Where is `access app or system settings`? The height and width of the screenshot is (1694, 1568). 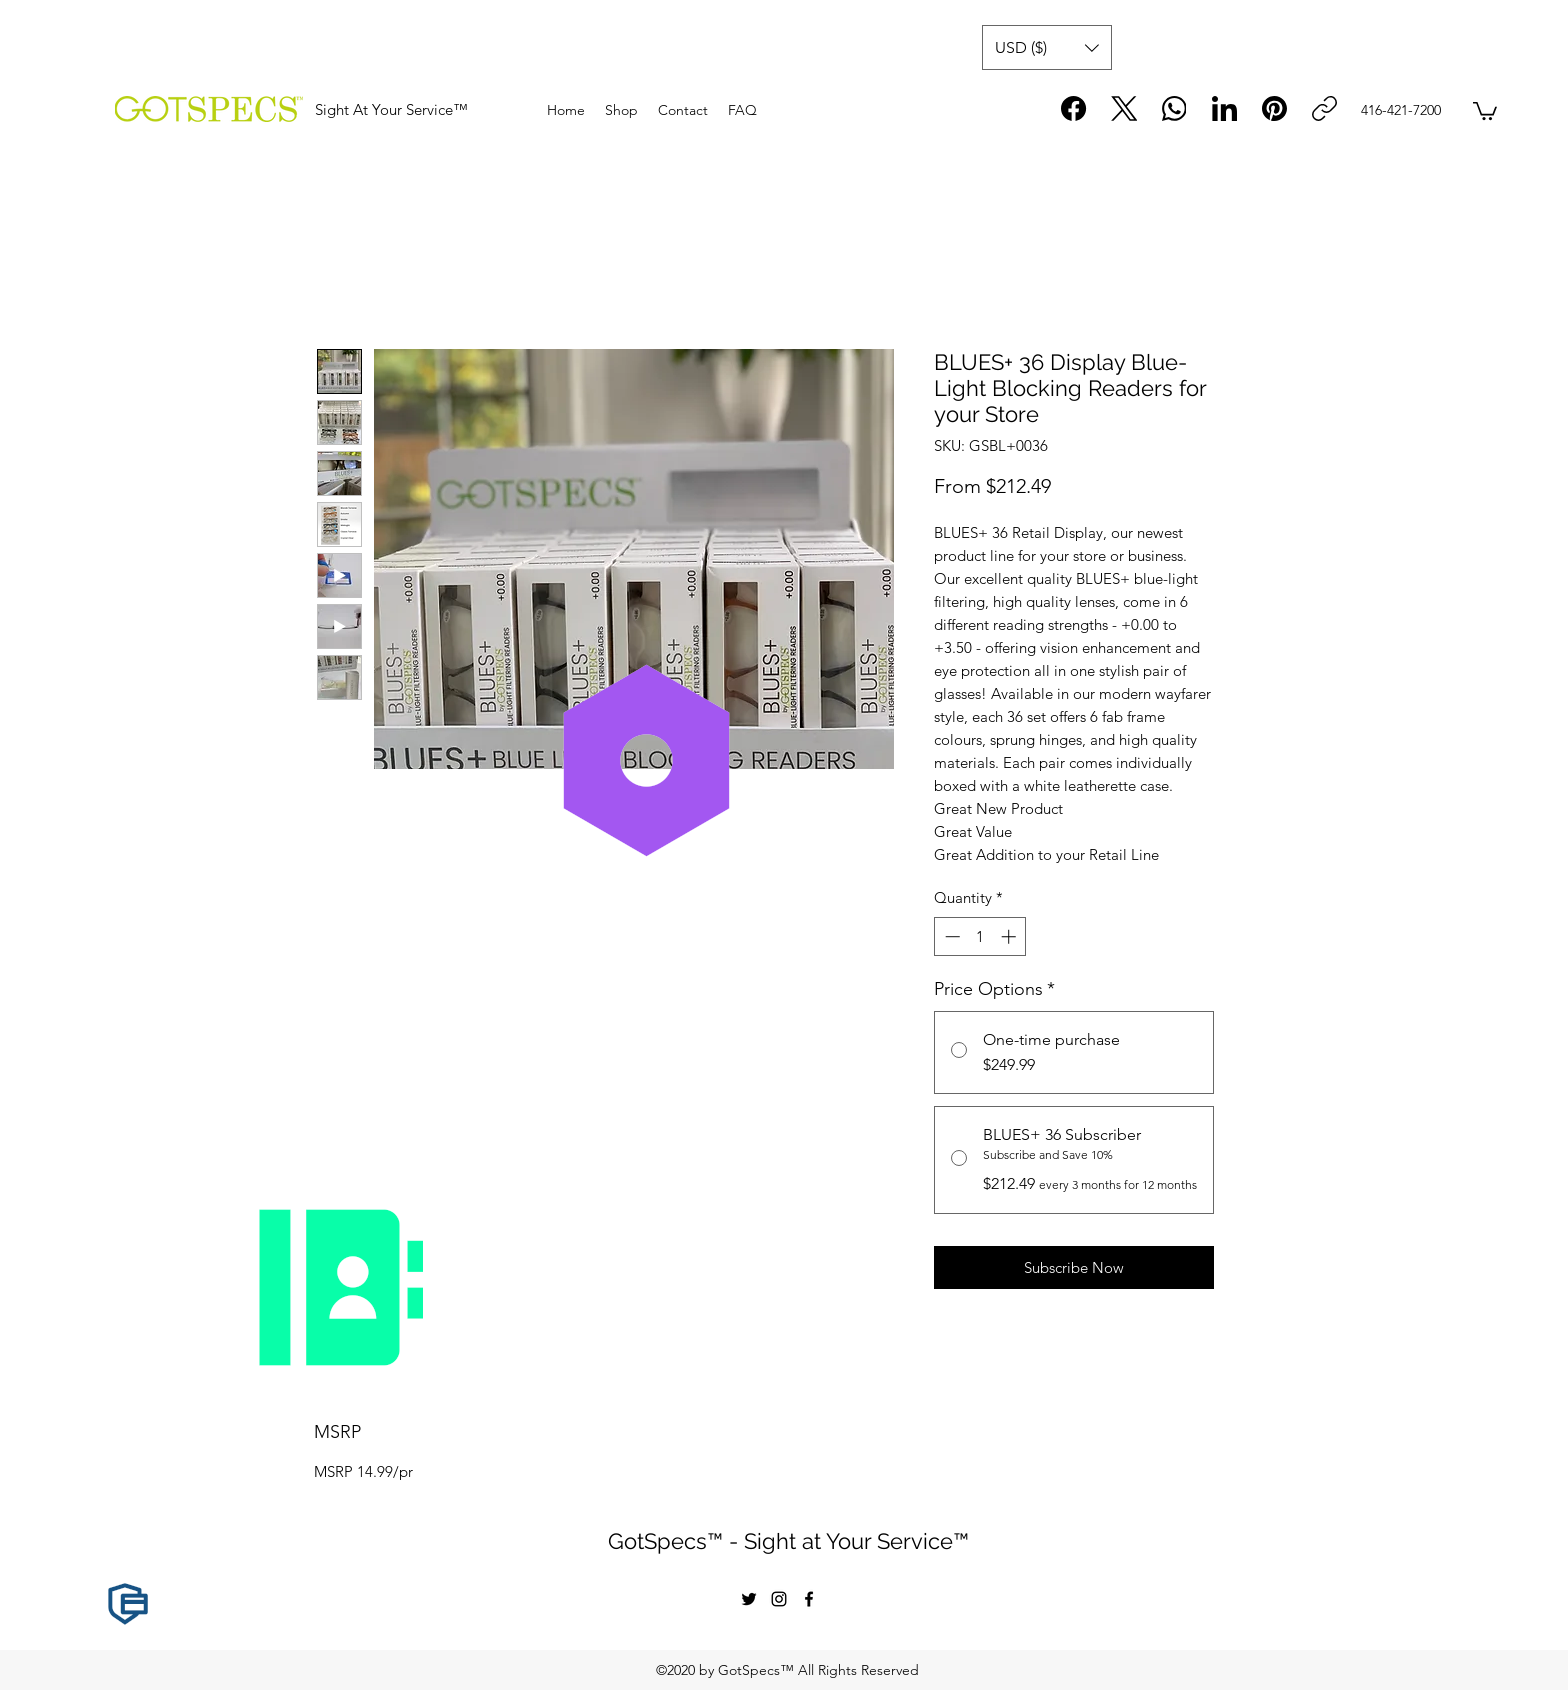 access app or system settings is located at coordinates (646, 760).